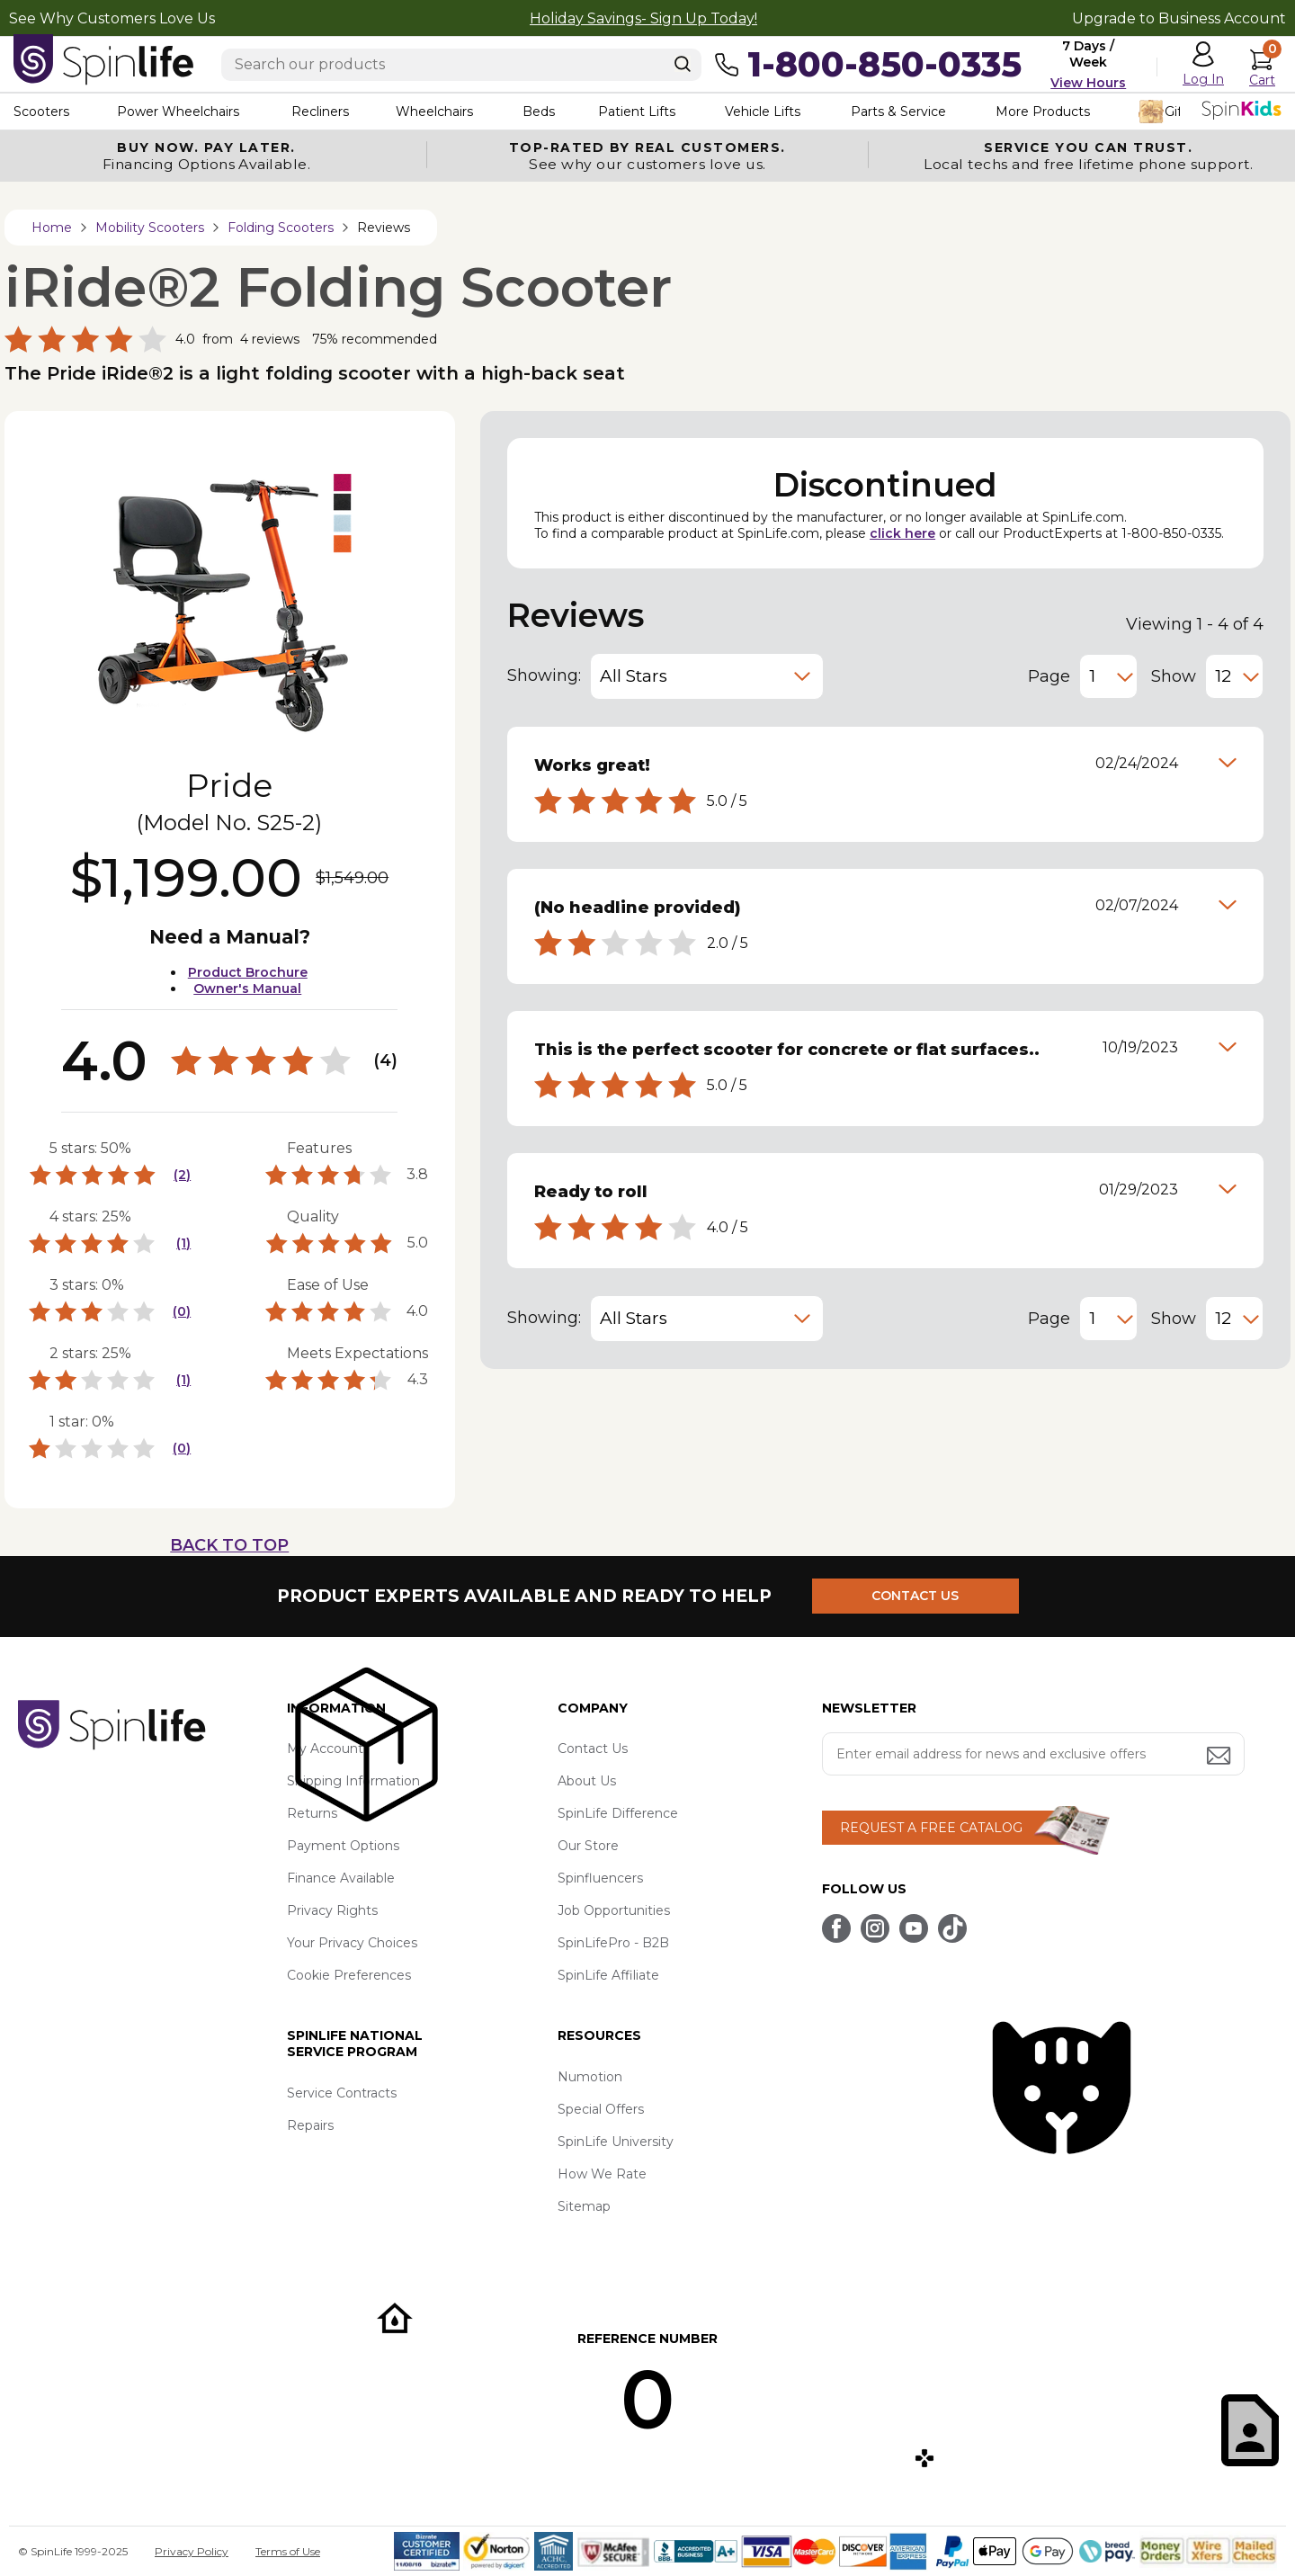 The image size is (1295, 2576). Describe the element at coordinates (1061, 2085) in the screenshot. I see `access pet-related features or settings` at that location.